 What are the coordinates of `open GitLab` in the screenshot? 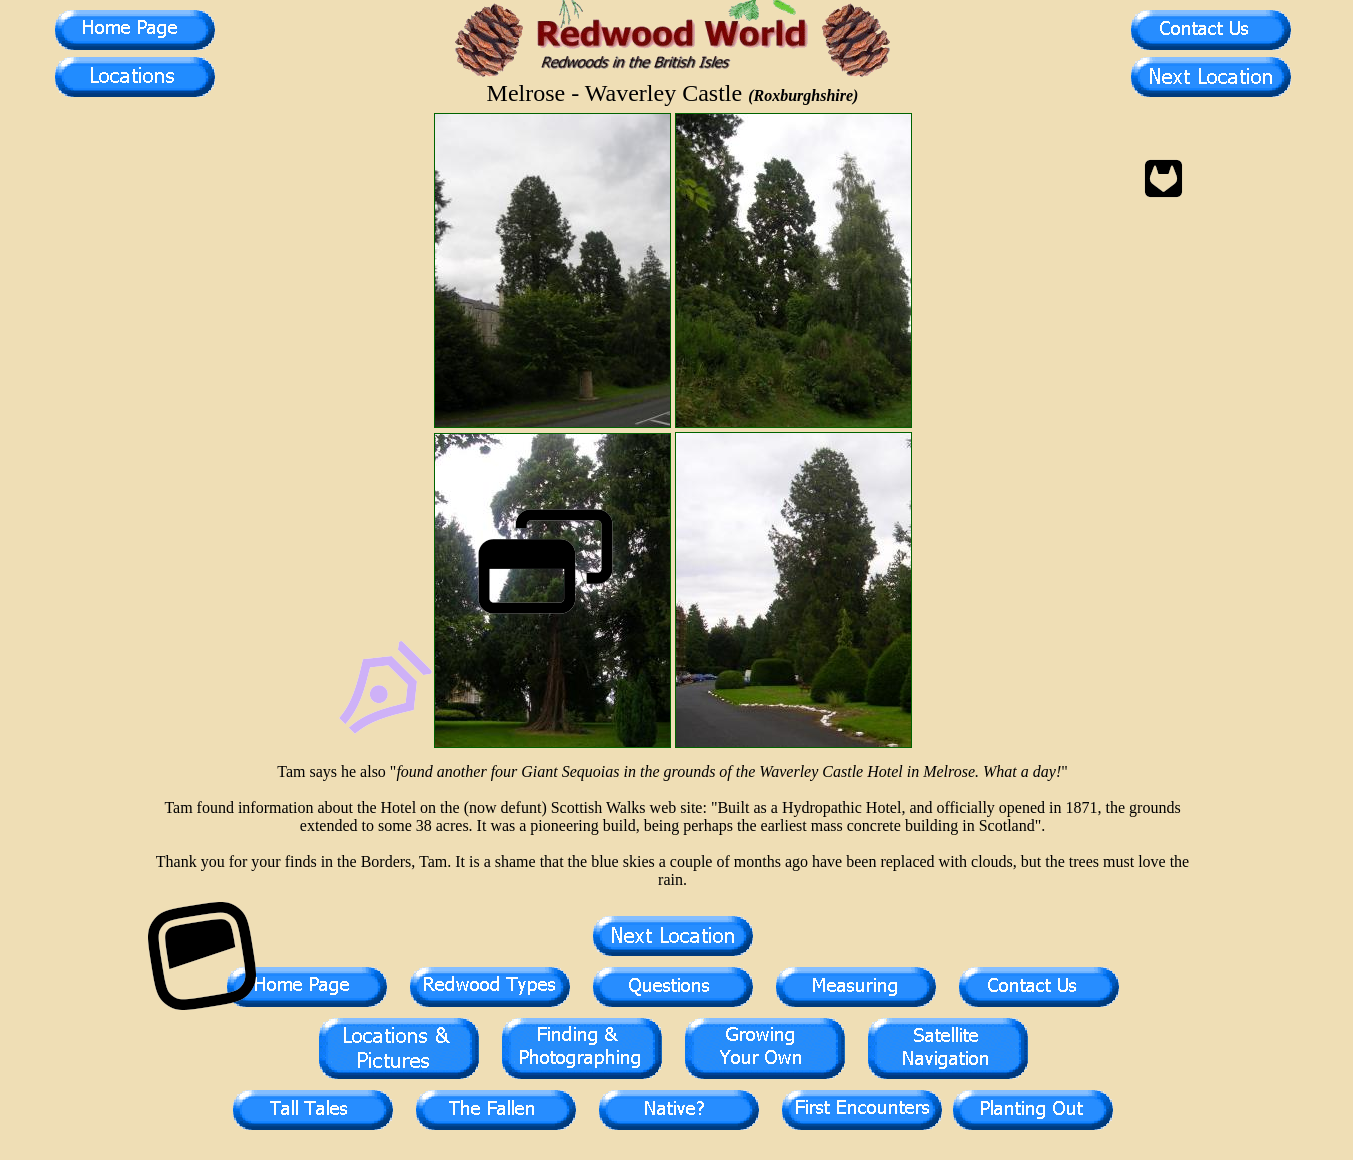 It's located at (1163, 178).